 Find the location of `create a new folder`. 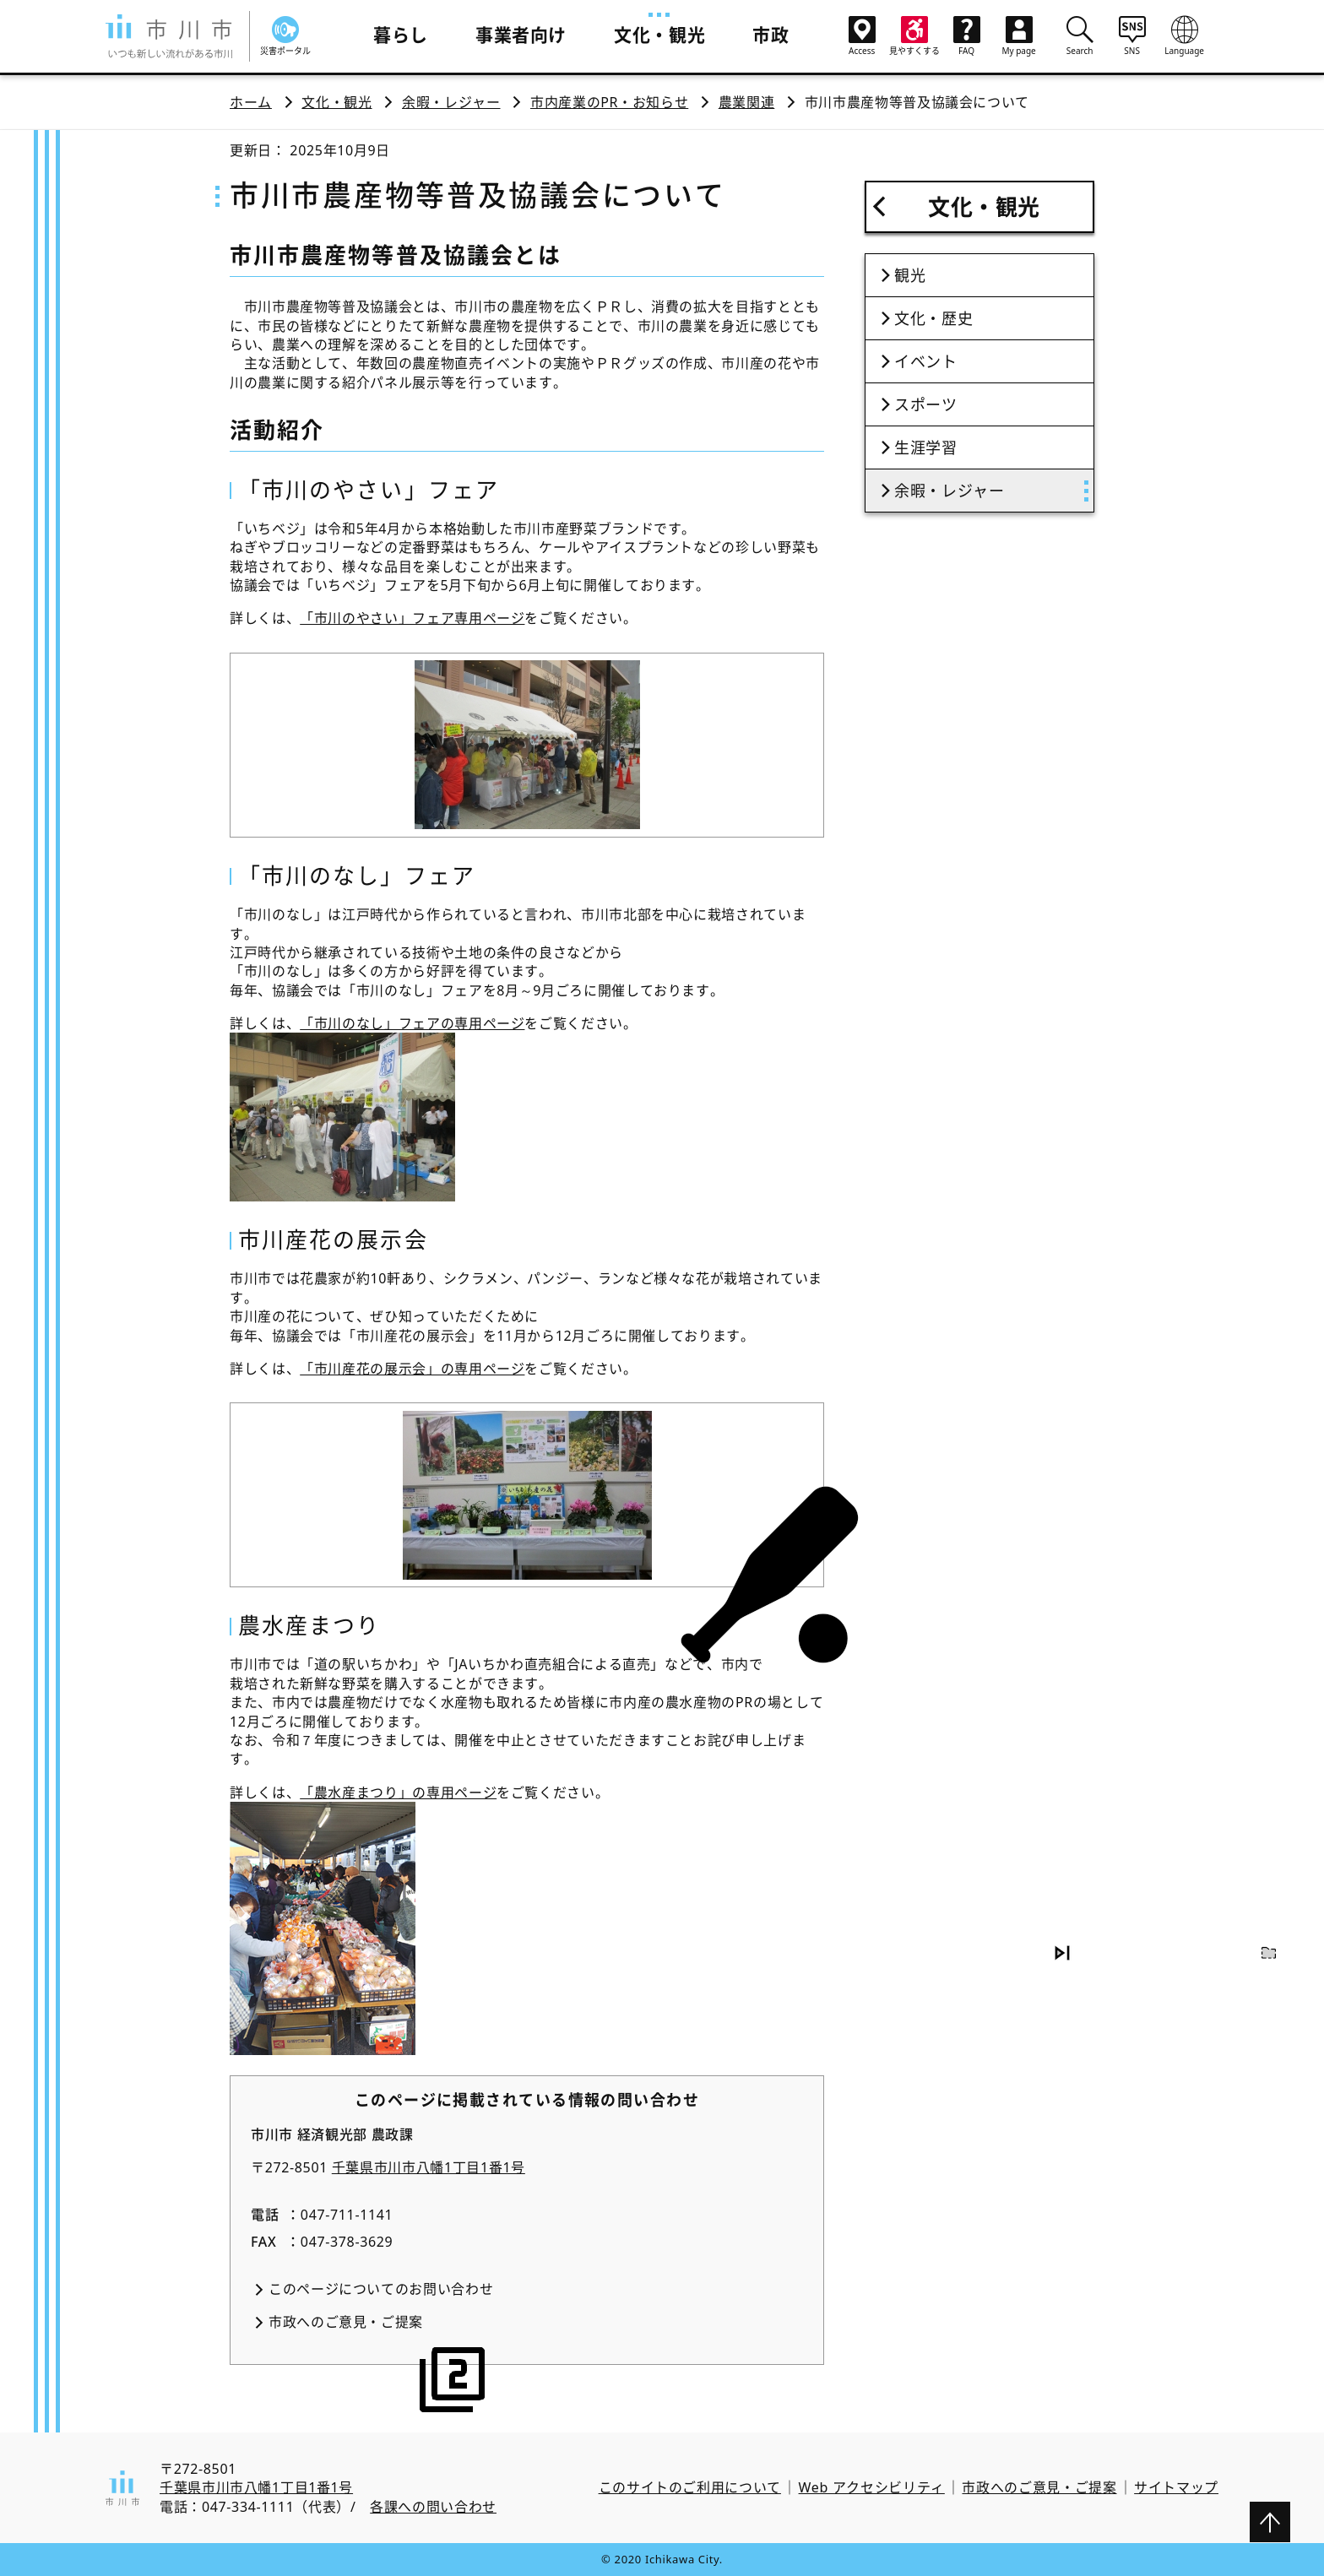

create a new folder is located at coordinates (1268, 1952).